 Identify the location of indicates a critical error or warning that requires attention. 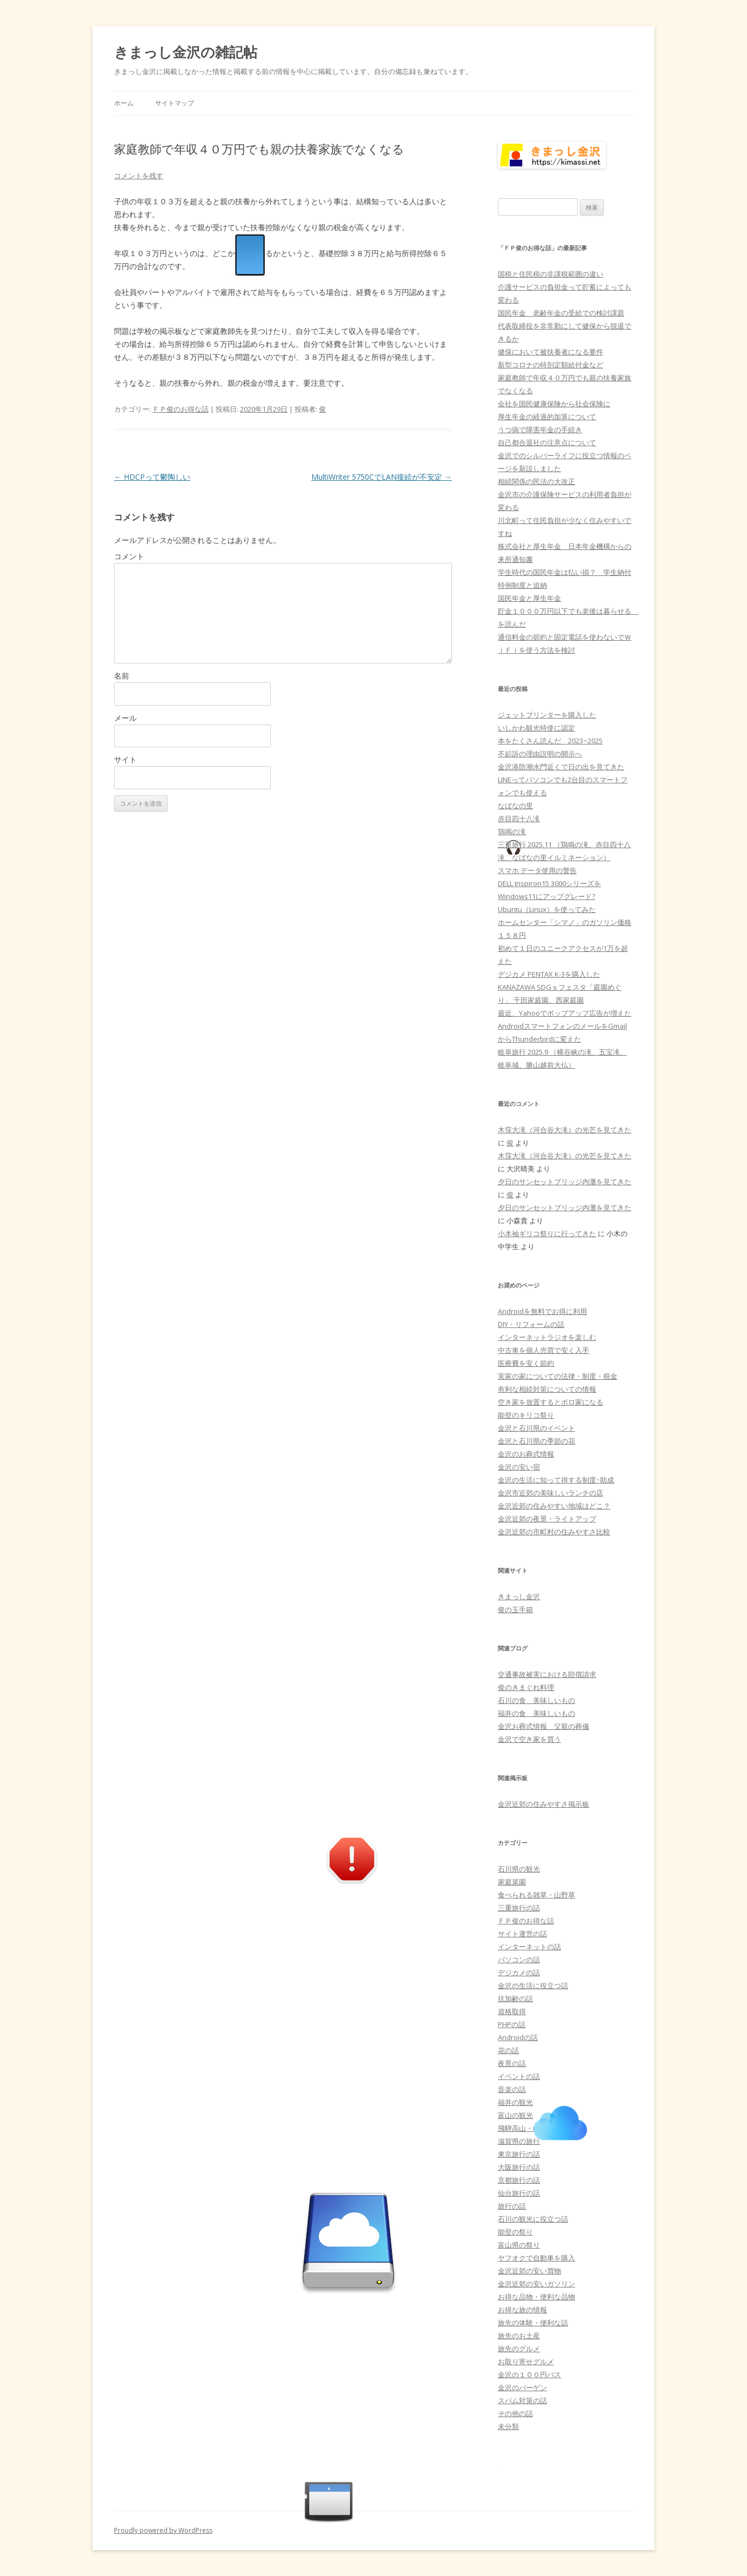
(352, 1859).